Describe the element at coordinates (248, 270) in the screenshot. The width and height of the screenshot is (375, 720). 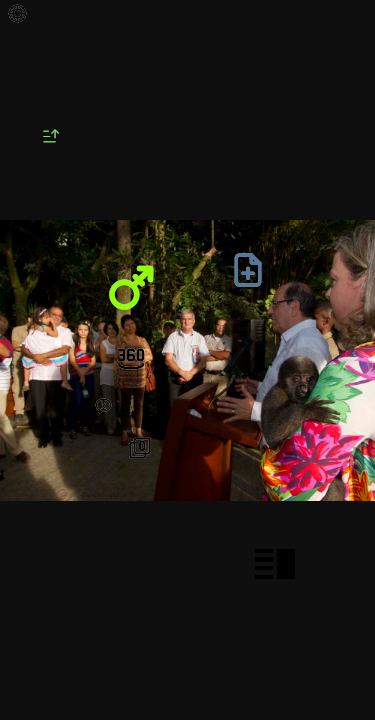
I see `create a new file` at that location.